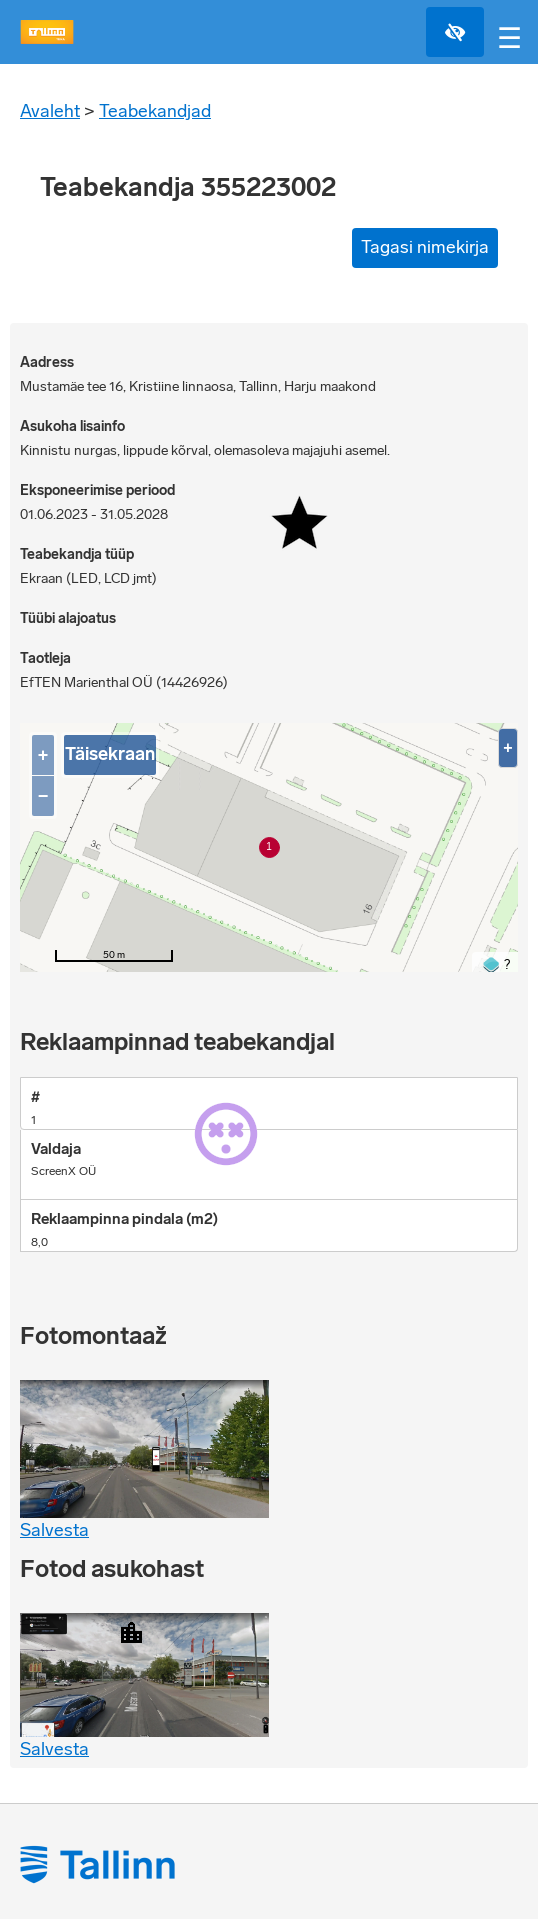 The image size is (538, 1919). Describe the element at coordinates (131, 1632) in the screenshot. I see `view city or urban location` at that location.